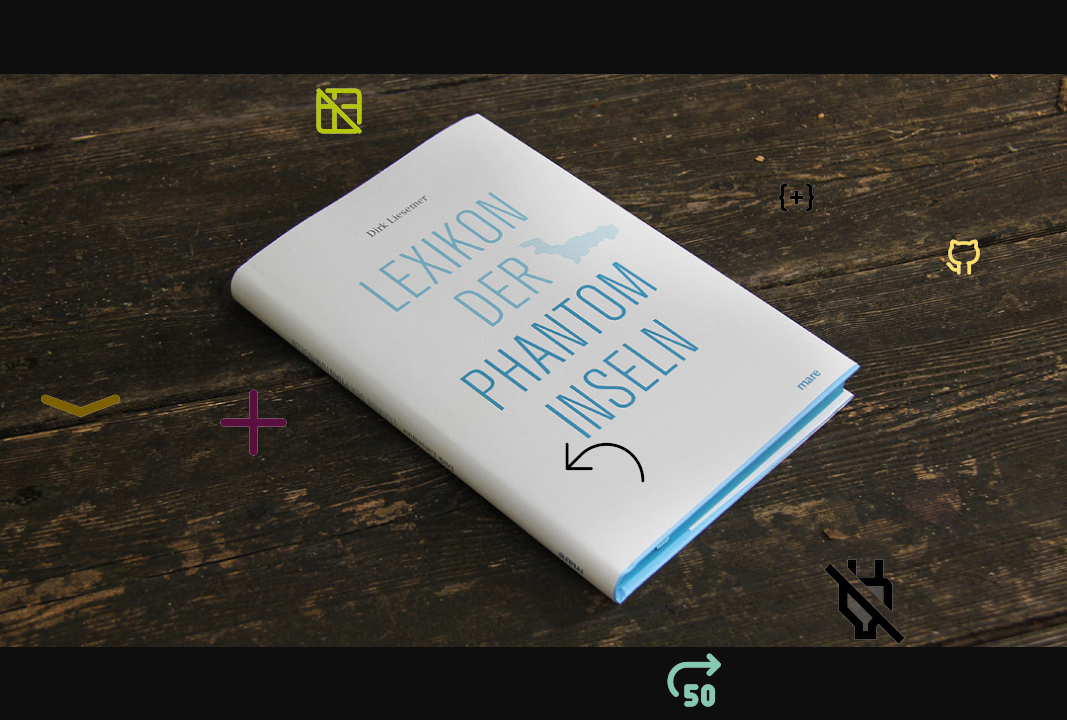 The height and width of the screenshot is (720, 1067). Describe the element at coordinates (253, 422) in the screenshot. I see `add a new item` at that location.